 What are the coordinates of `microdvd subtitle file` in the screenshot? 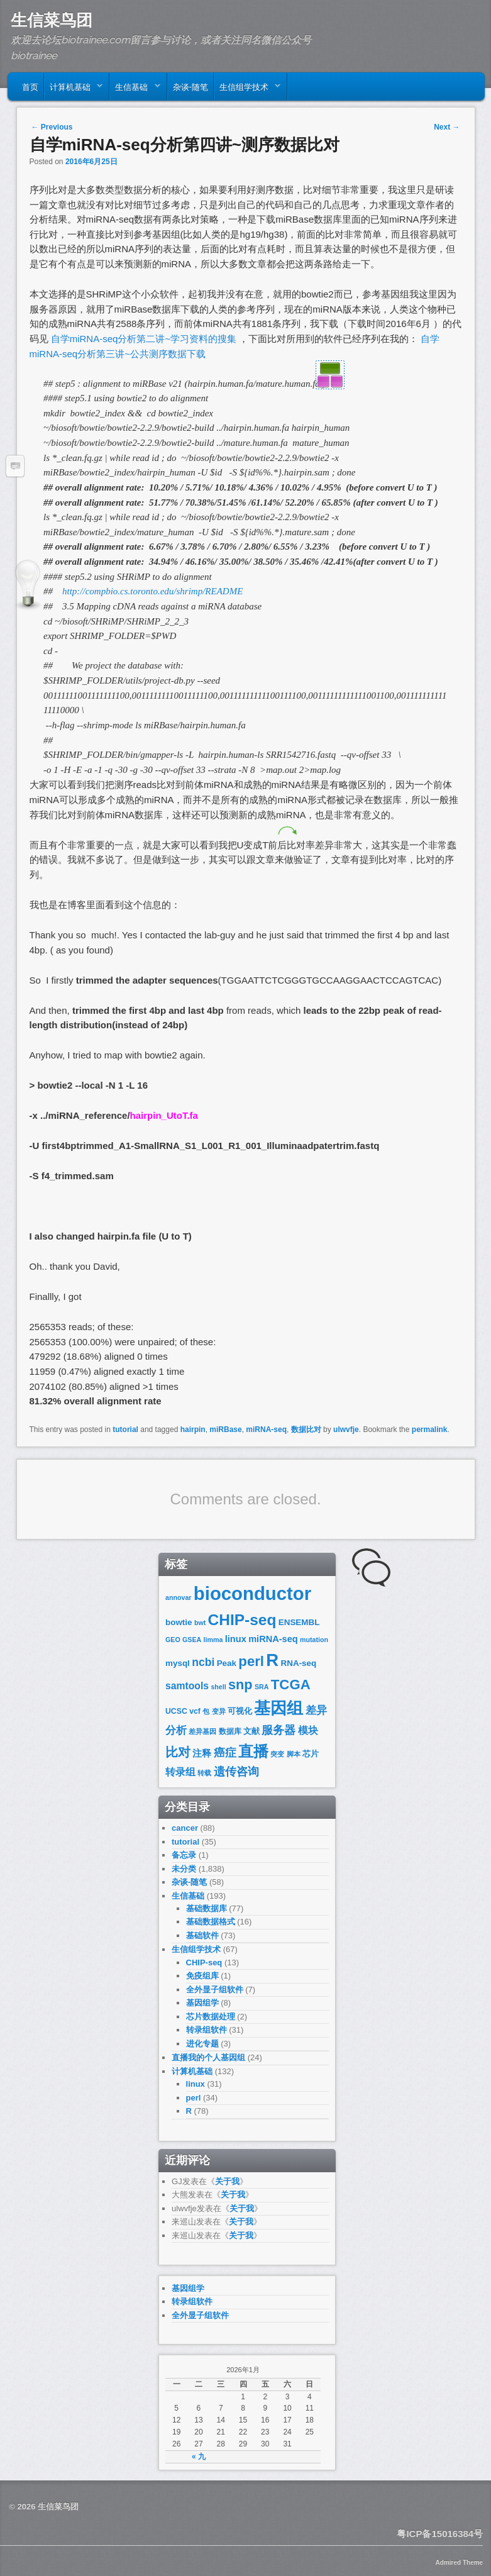 It's located at (15, 466).